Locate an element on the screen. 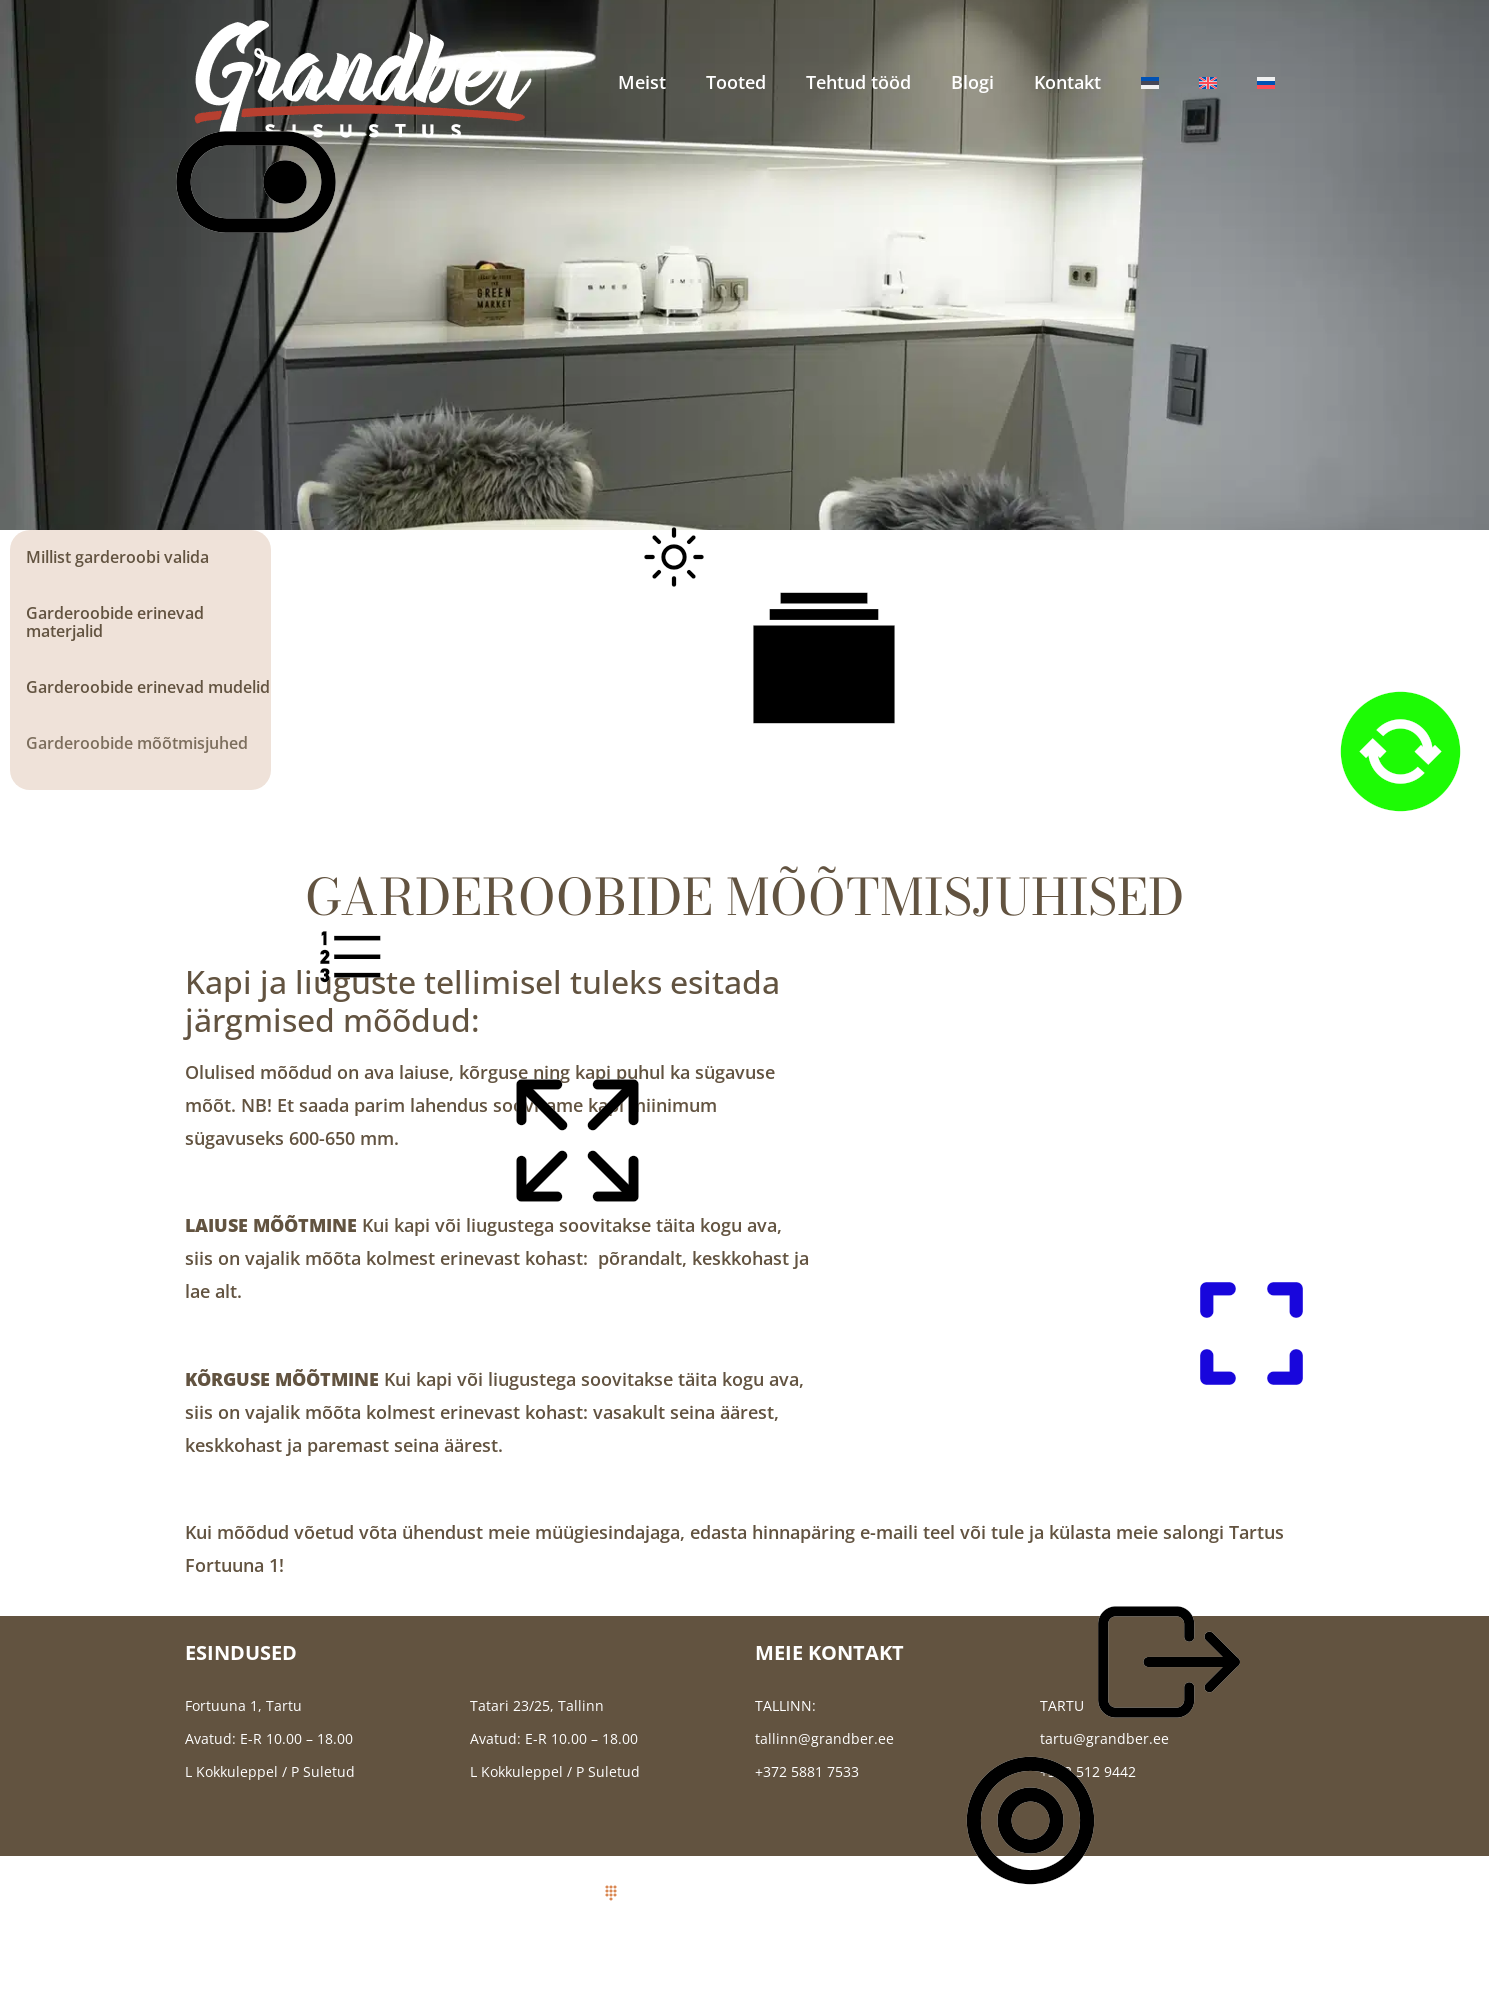  toggle switch in the on position is located at coordinates (256, 182).